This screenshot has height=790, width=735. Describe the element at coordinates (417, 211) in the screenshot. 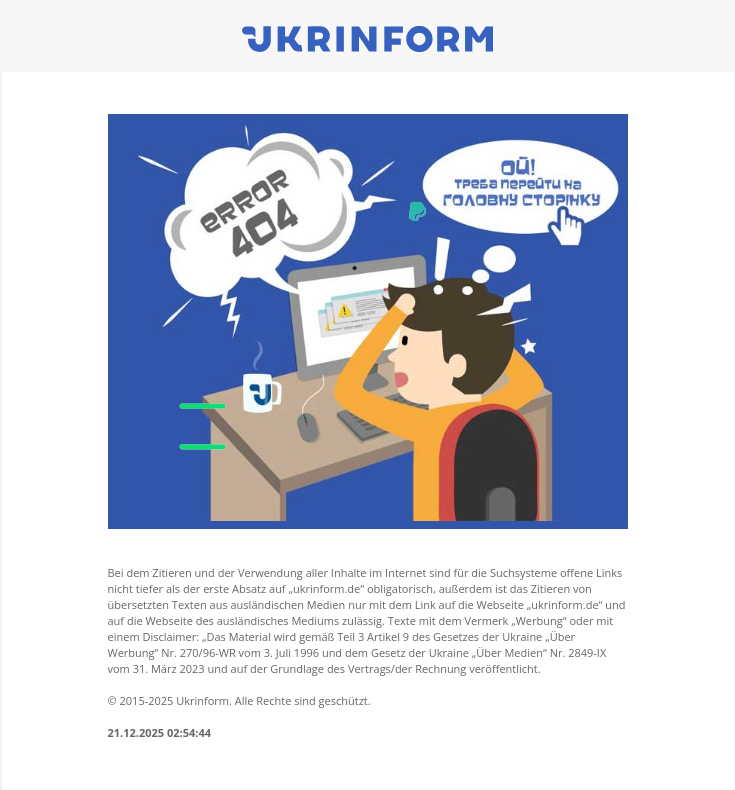

I see `pay with PayPal` at that location.